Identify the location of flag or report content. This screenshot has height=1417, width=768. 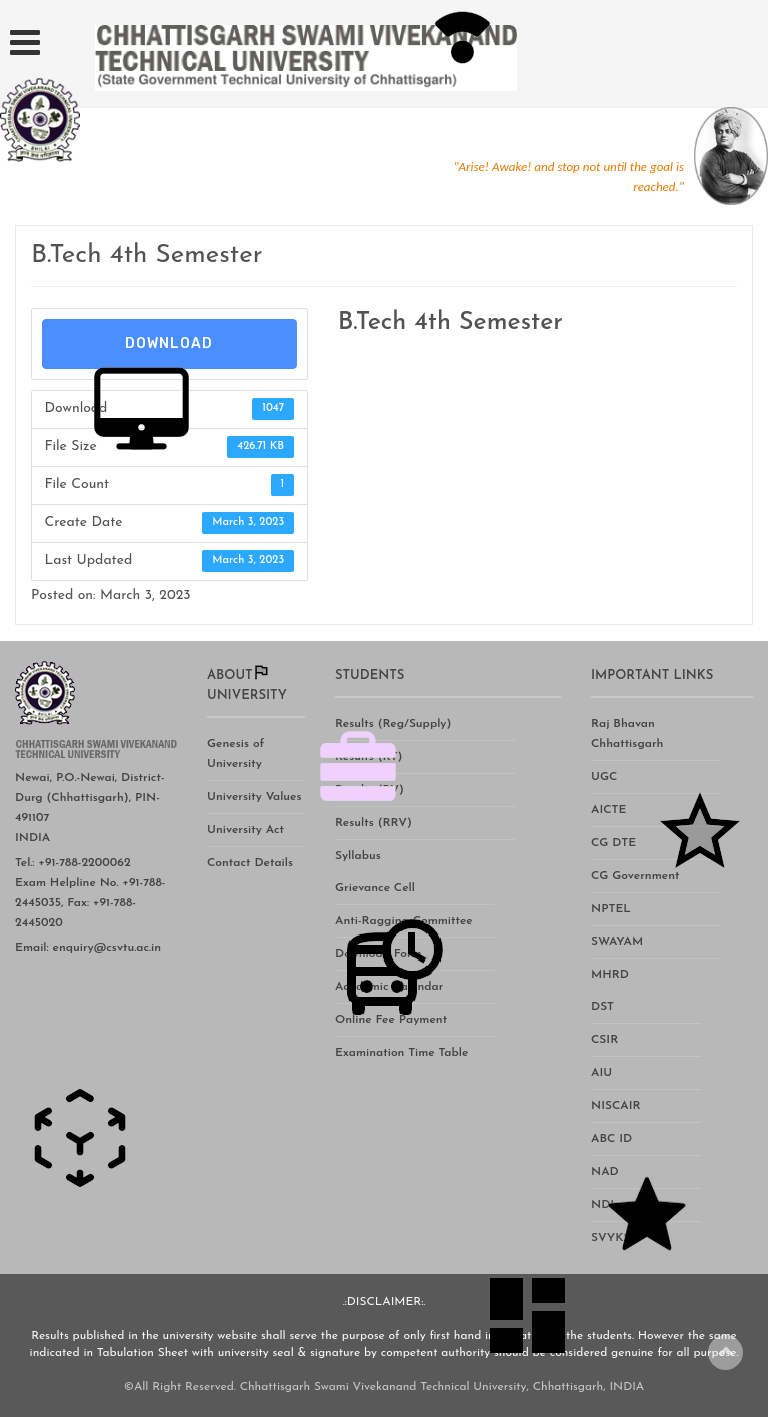
(261, 672).